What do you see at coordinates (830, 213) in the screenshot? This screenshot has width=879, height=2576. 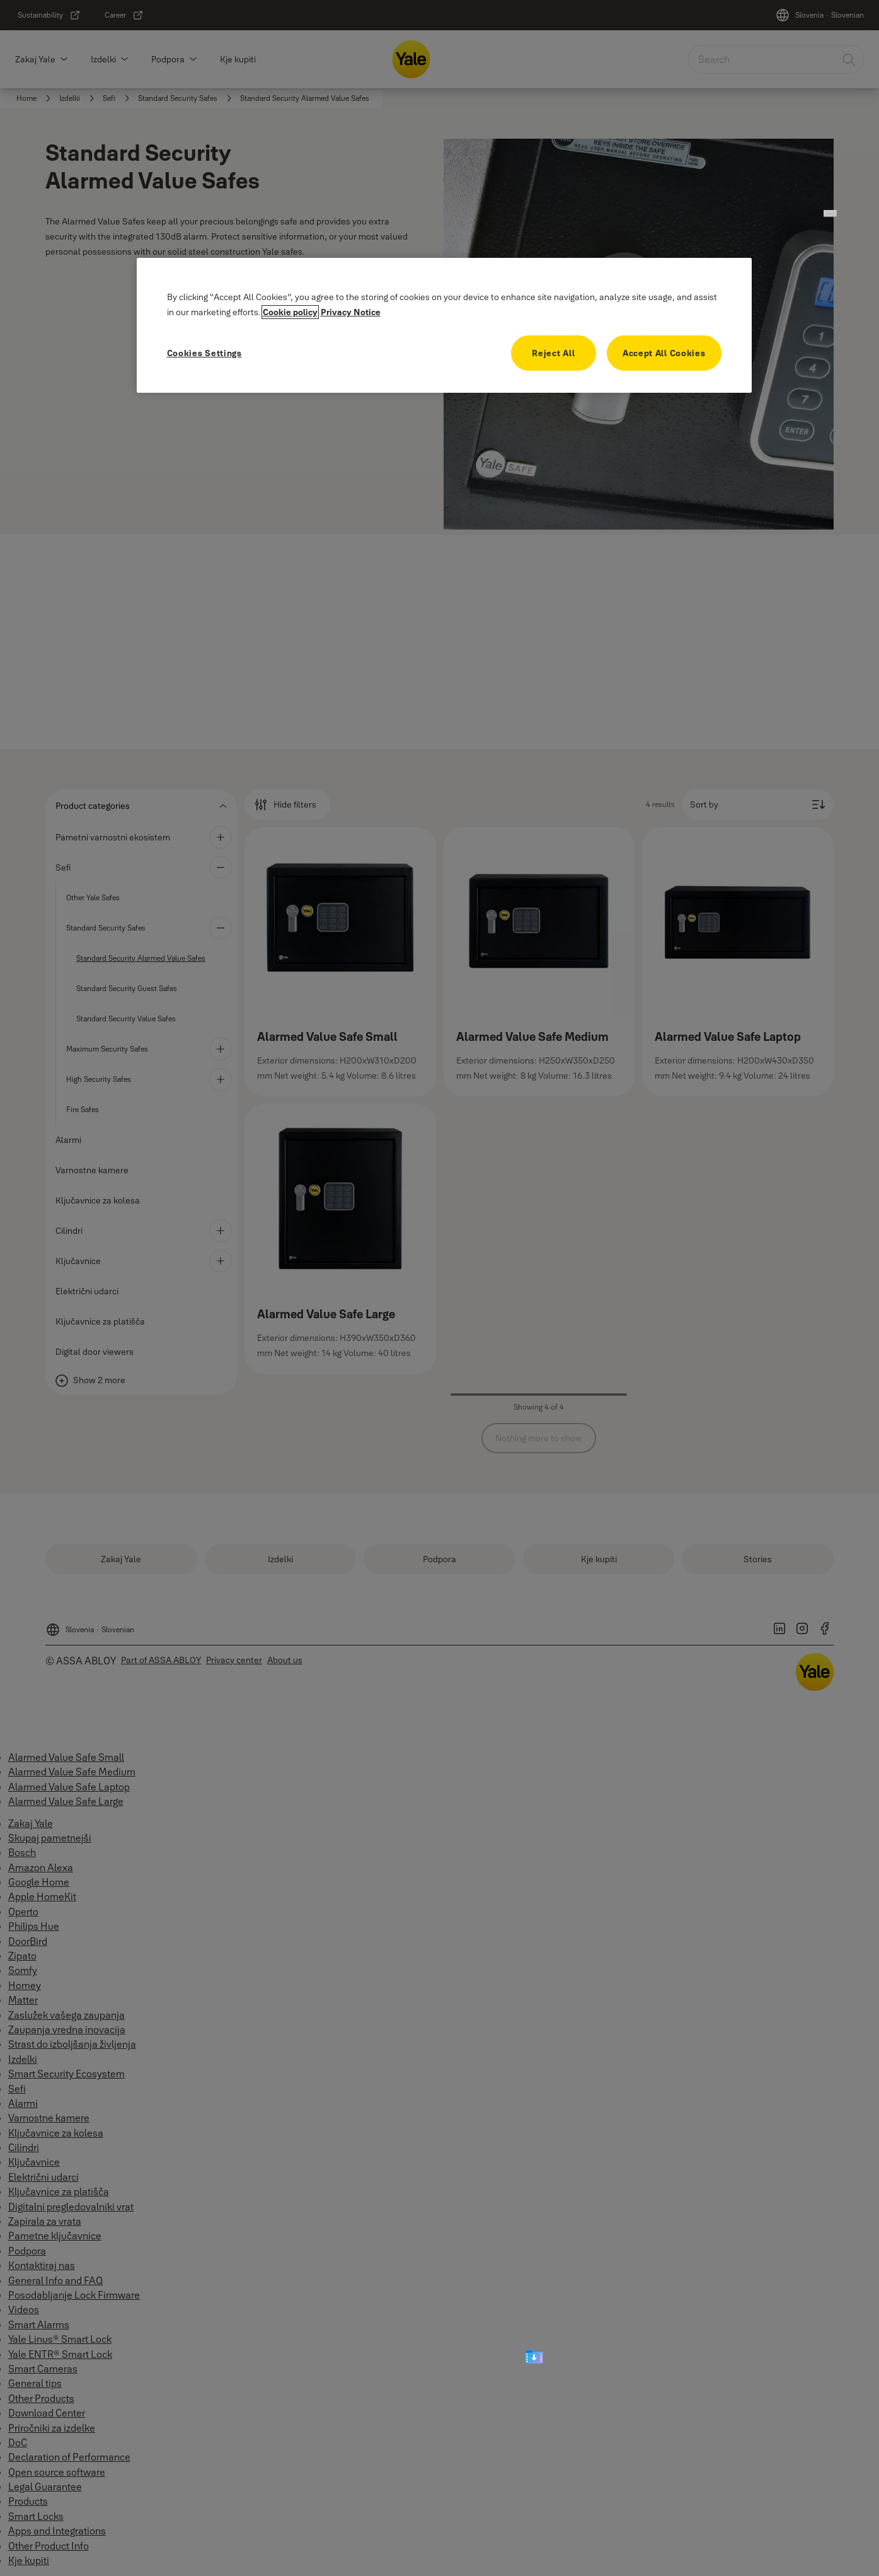 I see `indicates bluetooth keyboard connected` at bounding box center [830, 213].